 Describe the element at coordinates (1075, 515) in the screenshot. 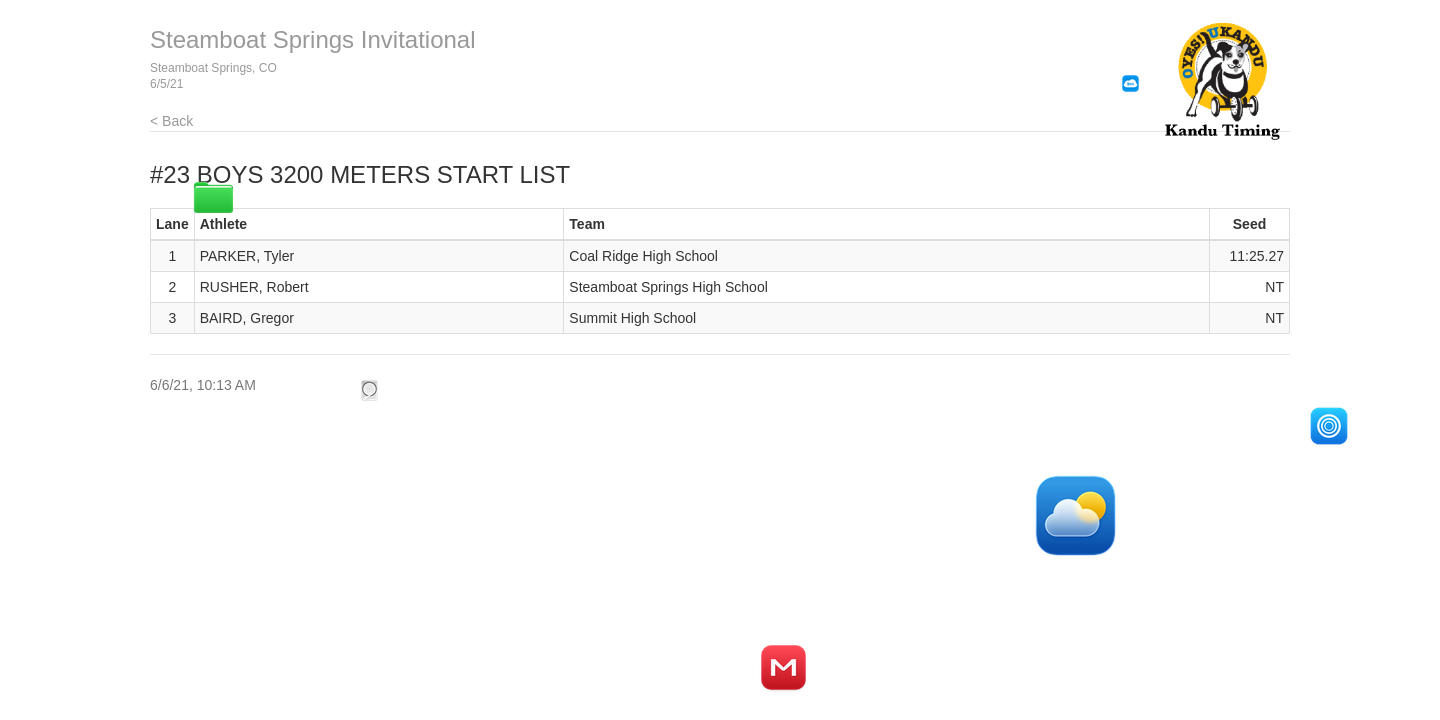

I see `open the weather app` at that location.